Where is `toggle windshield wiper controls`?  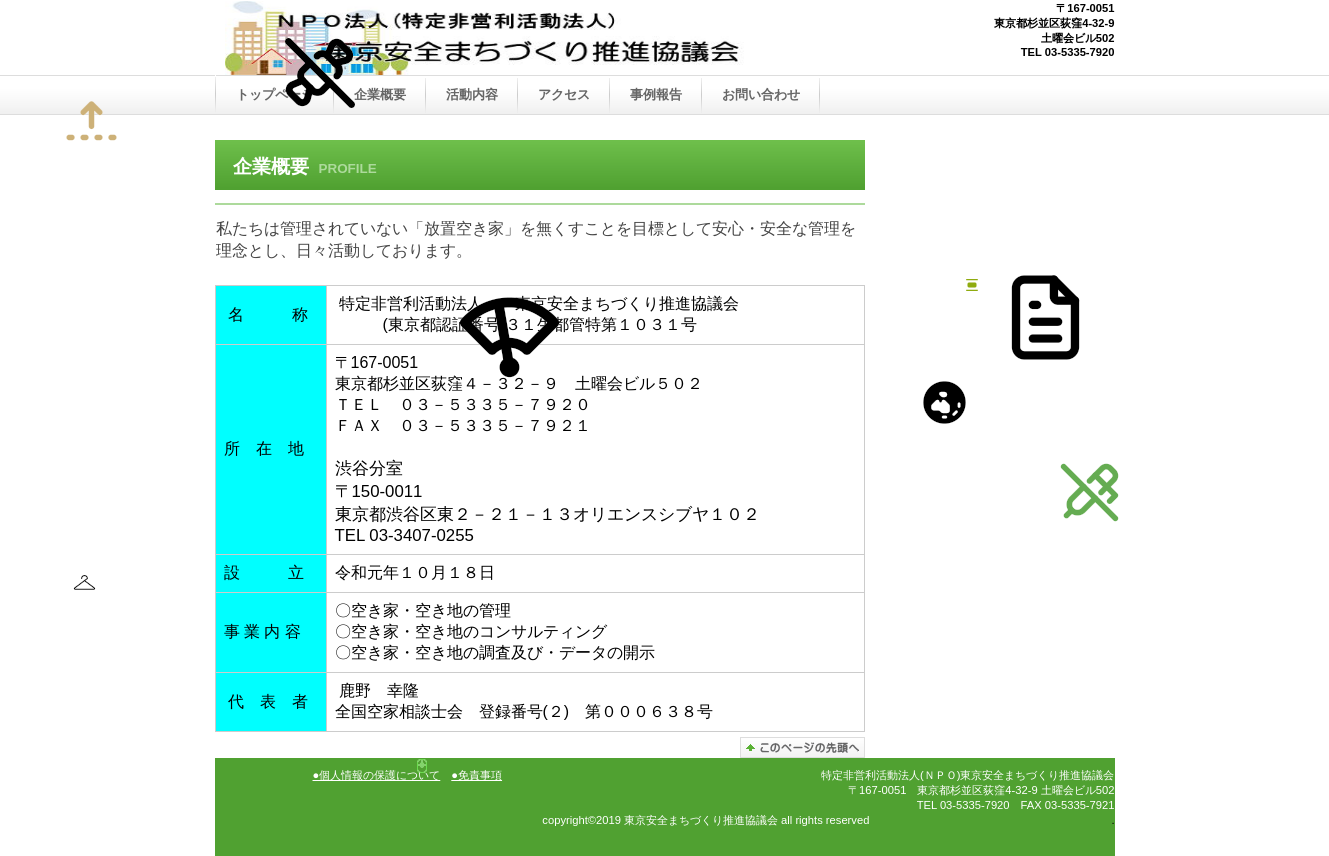
toggle windshield wiper controls is located at coordinates (509, 337).